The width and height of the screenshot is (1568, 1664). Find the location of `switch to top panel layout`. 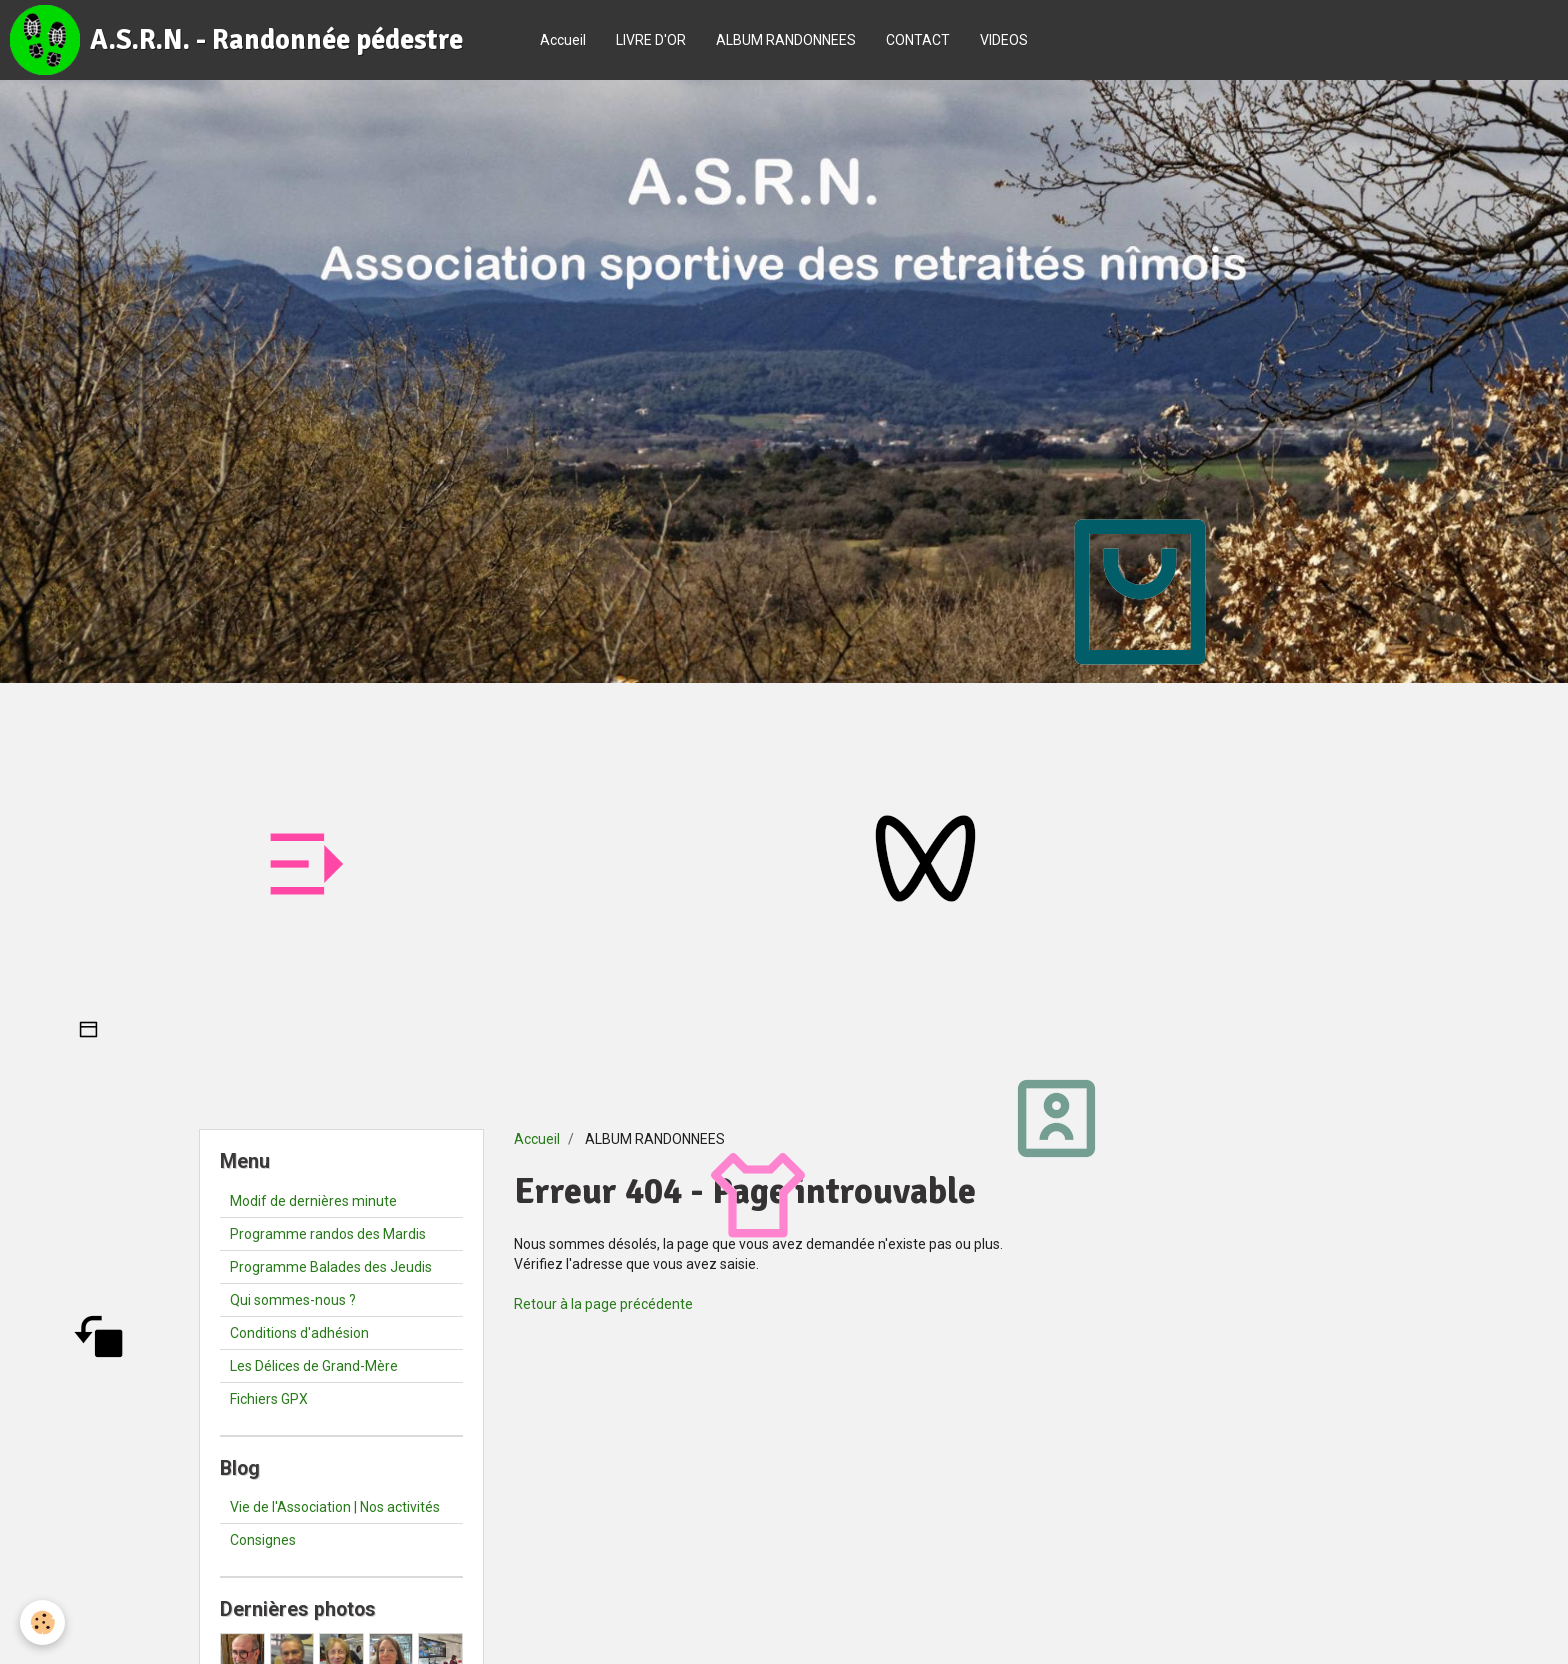

switch to top panel layout is located at coordinates (88, 1029).